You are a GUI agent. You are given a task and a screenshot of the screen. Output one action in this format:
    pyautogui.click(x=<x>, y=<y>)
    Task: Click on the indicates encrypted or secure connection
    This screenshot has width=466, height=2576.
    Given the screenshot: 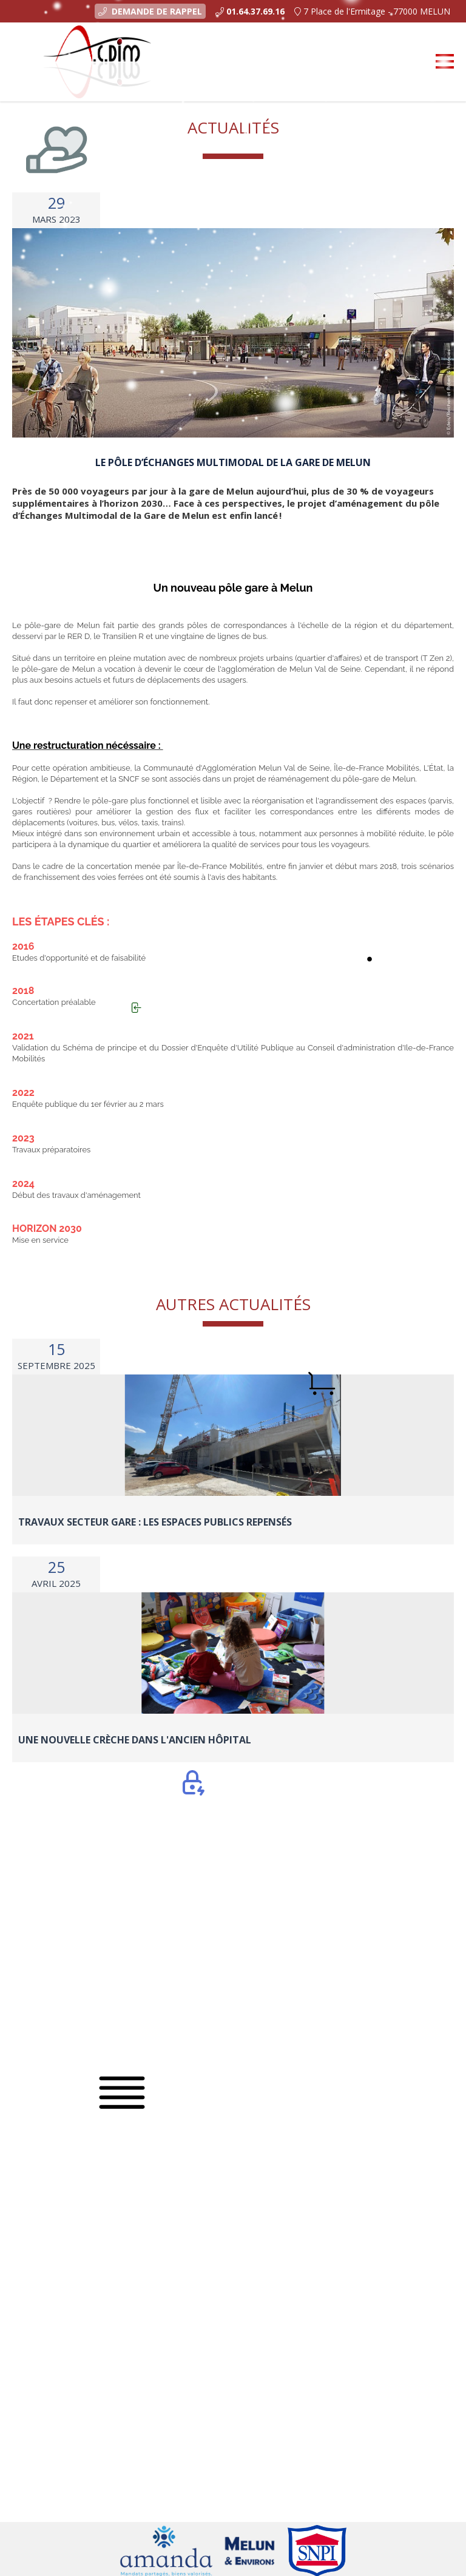 What is the action you would take?
    pyautogui.click(x=192, y=1782)
    